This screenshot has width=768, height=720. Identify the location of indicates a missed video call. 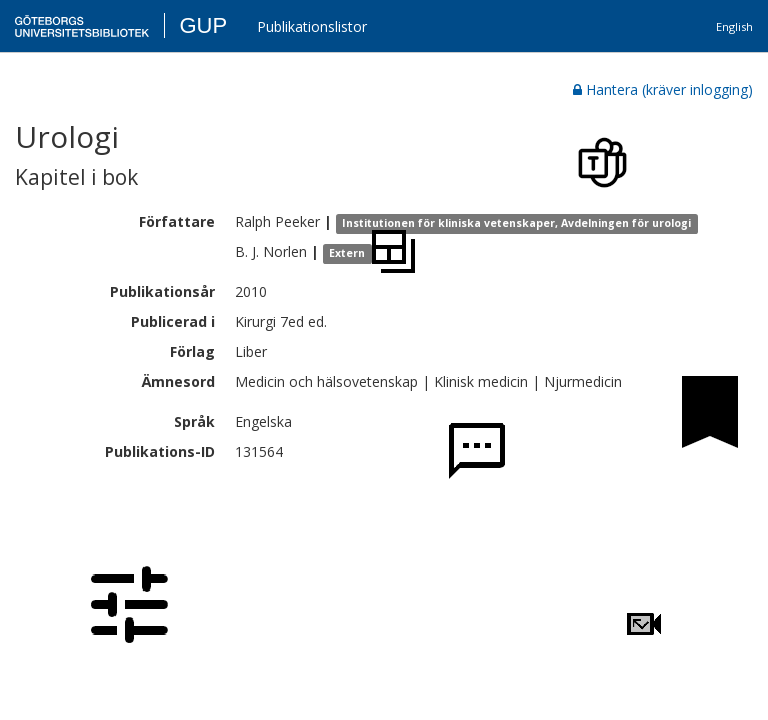
(644, 624).